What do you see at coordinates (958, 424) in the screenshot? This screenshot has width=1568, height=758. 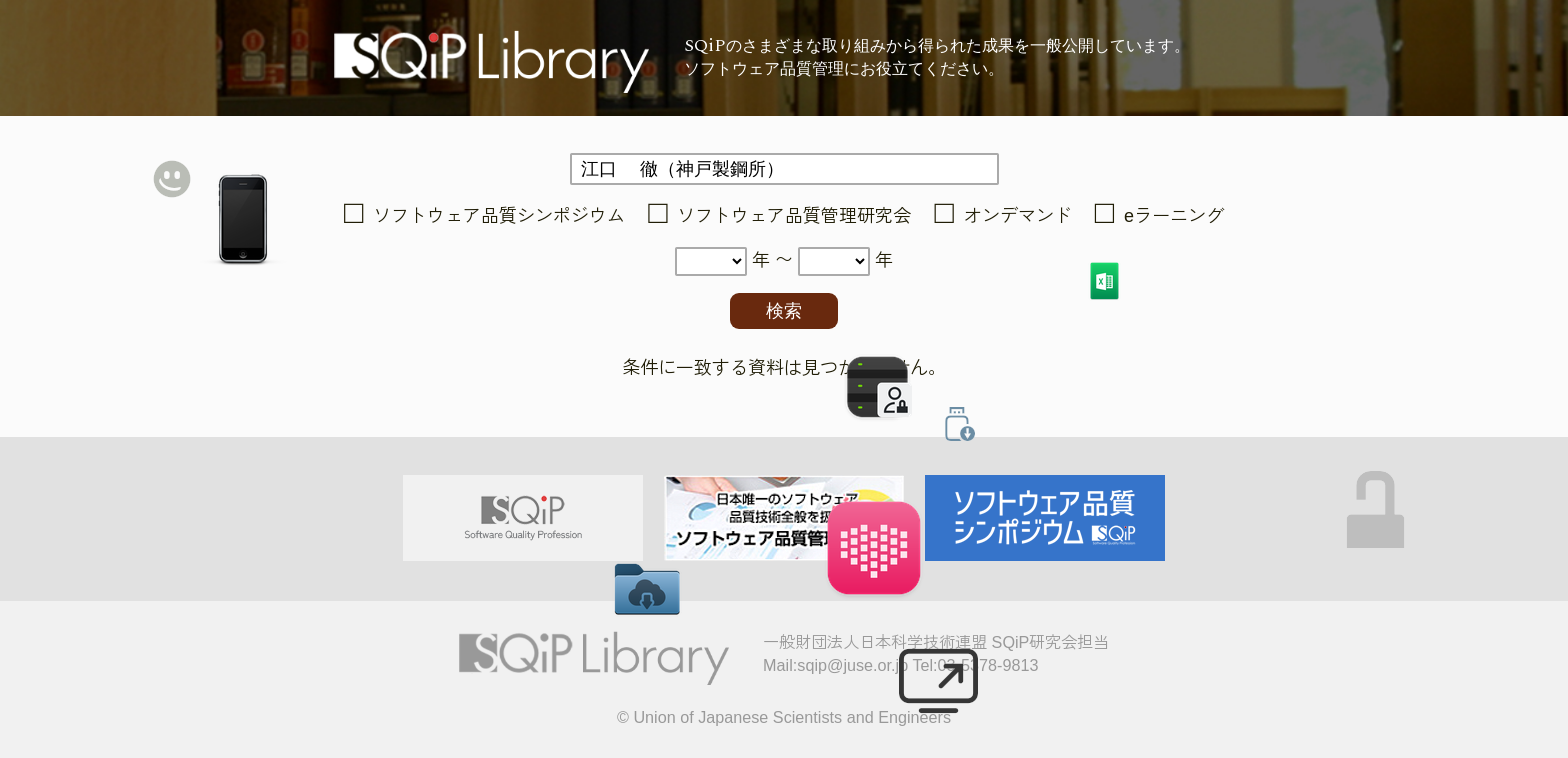 I see `create a bootable USB drive` at bounding box center [958, 424].